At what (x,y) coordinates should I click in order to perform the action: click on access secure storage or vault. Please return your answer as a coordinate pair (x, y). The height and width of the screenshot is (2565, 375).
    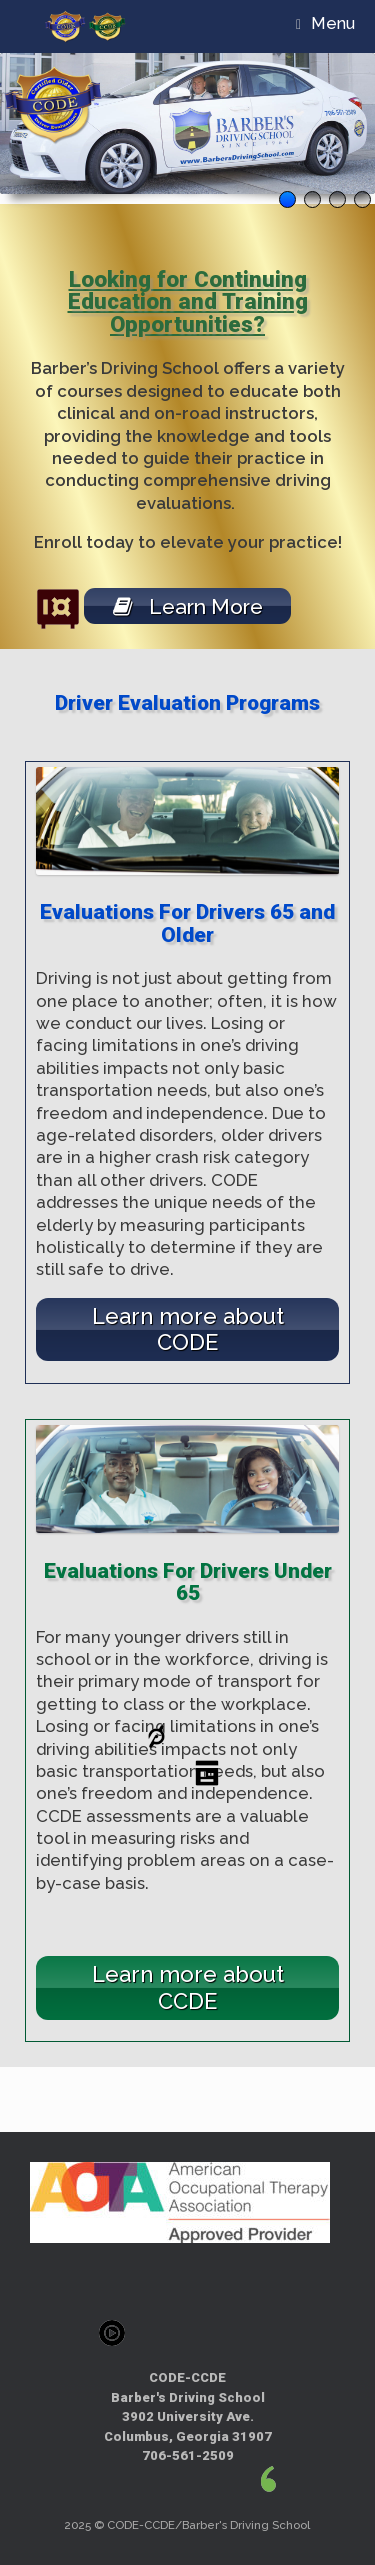
    Looking at the image, I should click on (58, 608).